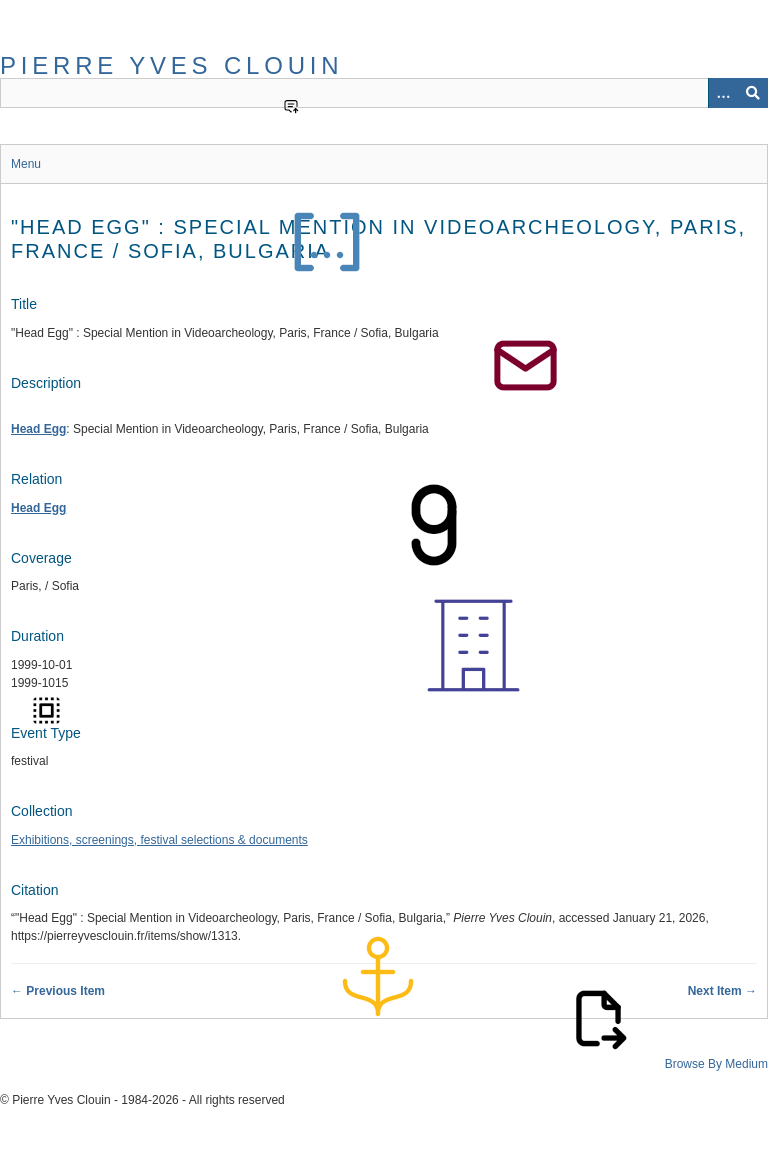 This screenshot has height=1159, width=768. What do you see at coordinates (473, 645) in the screenshot?
I see `view company or business information` at bounding box center [473, 645].